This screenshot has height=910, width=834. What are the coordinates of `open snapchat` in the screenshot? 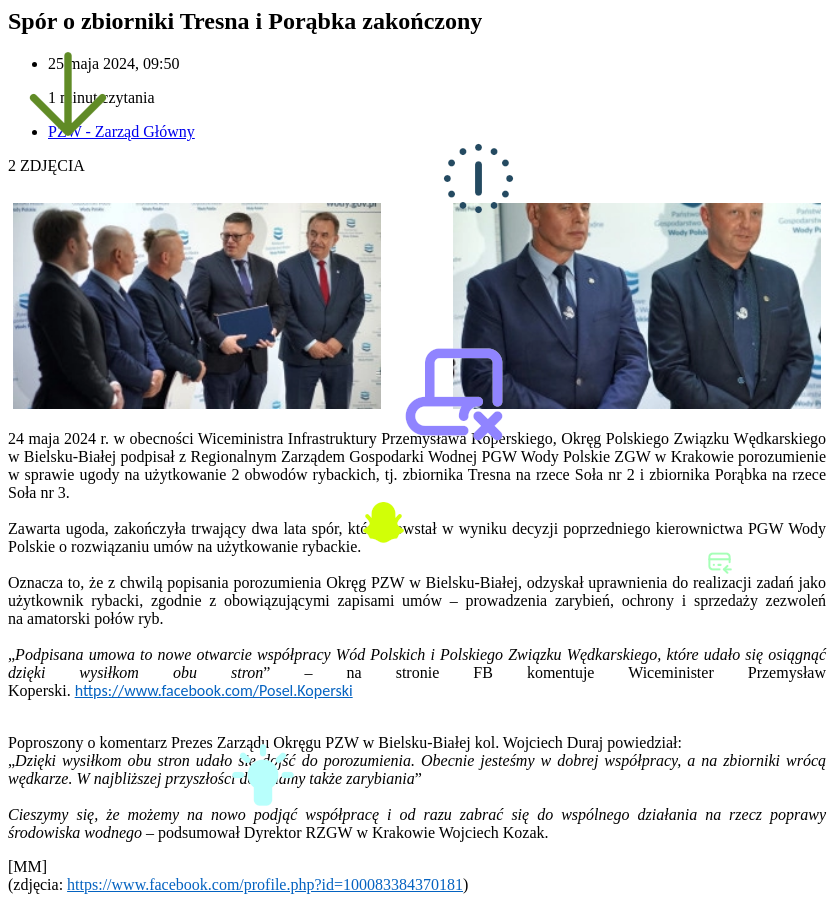 It's located at (383, 522).